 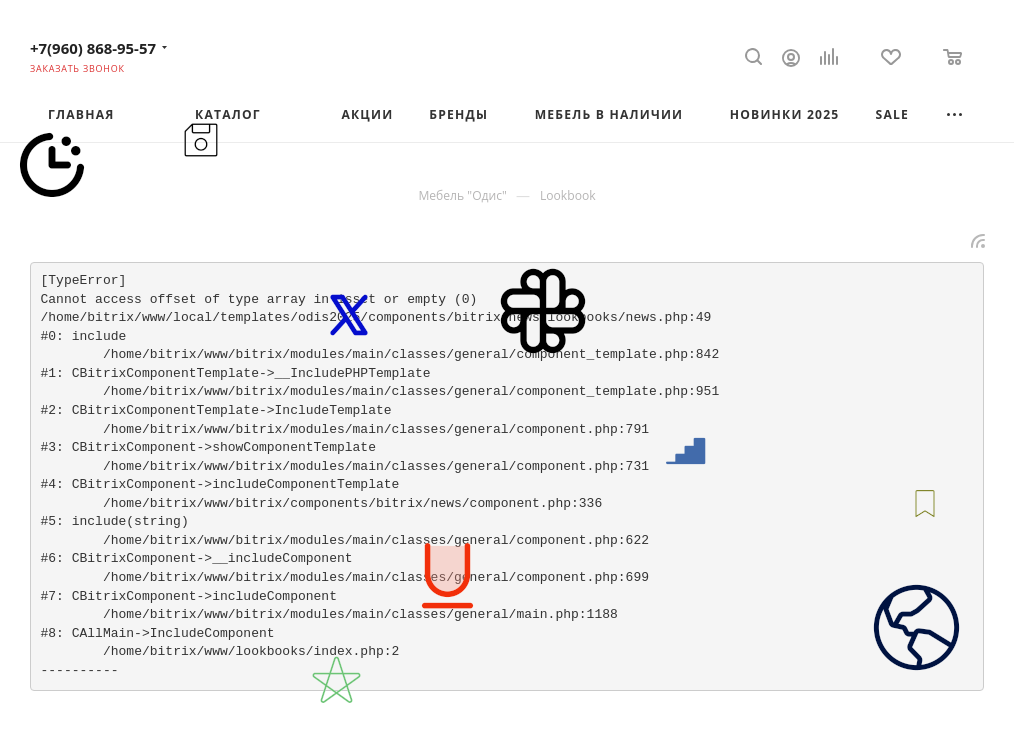 I want to click on apply underline formatting to selected text, so click(x=447, y=571).